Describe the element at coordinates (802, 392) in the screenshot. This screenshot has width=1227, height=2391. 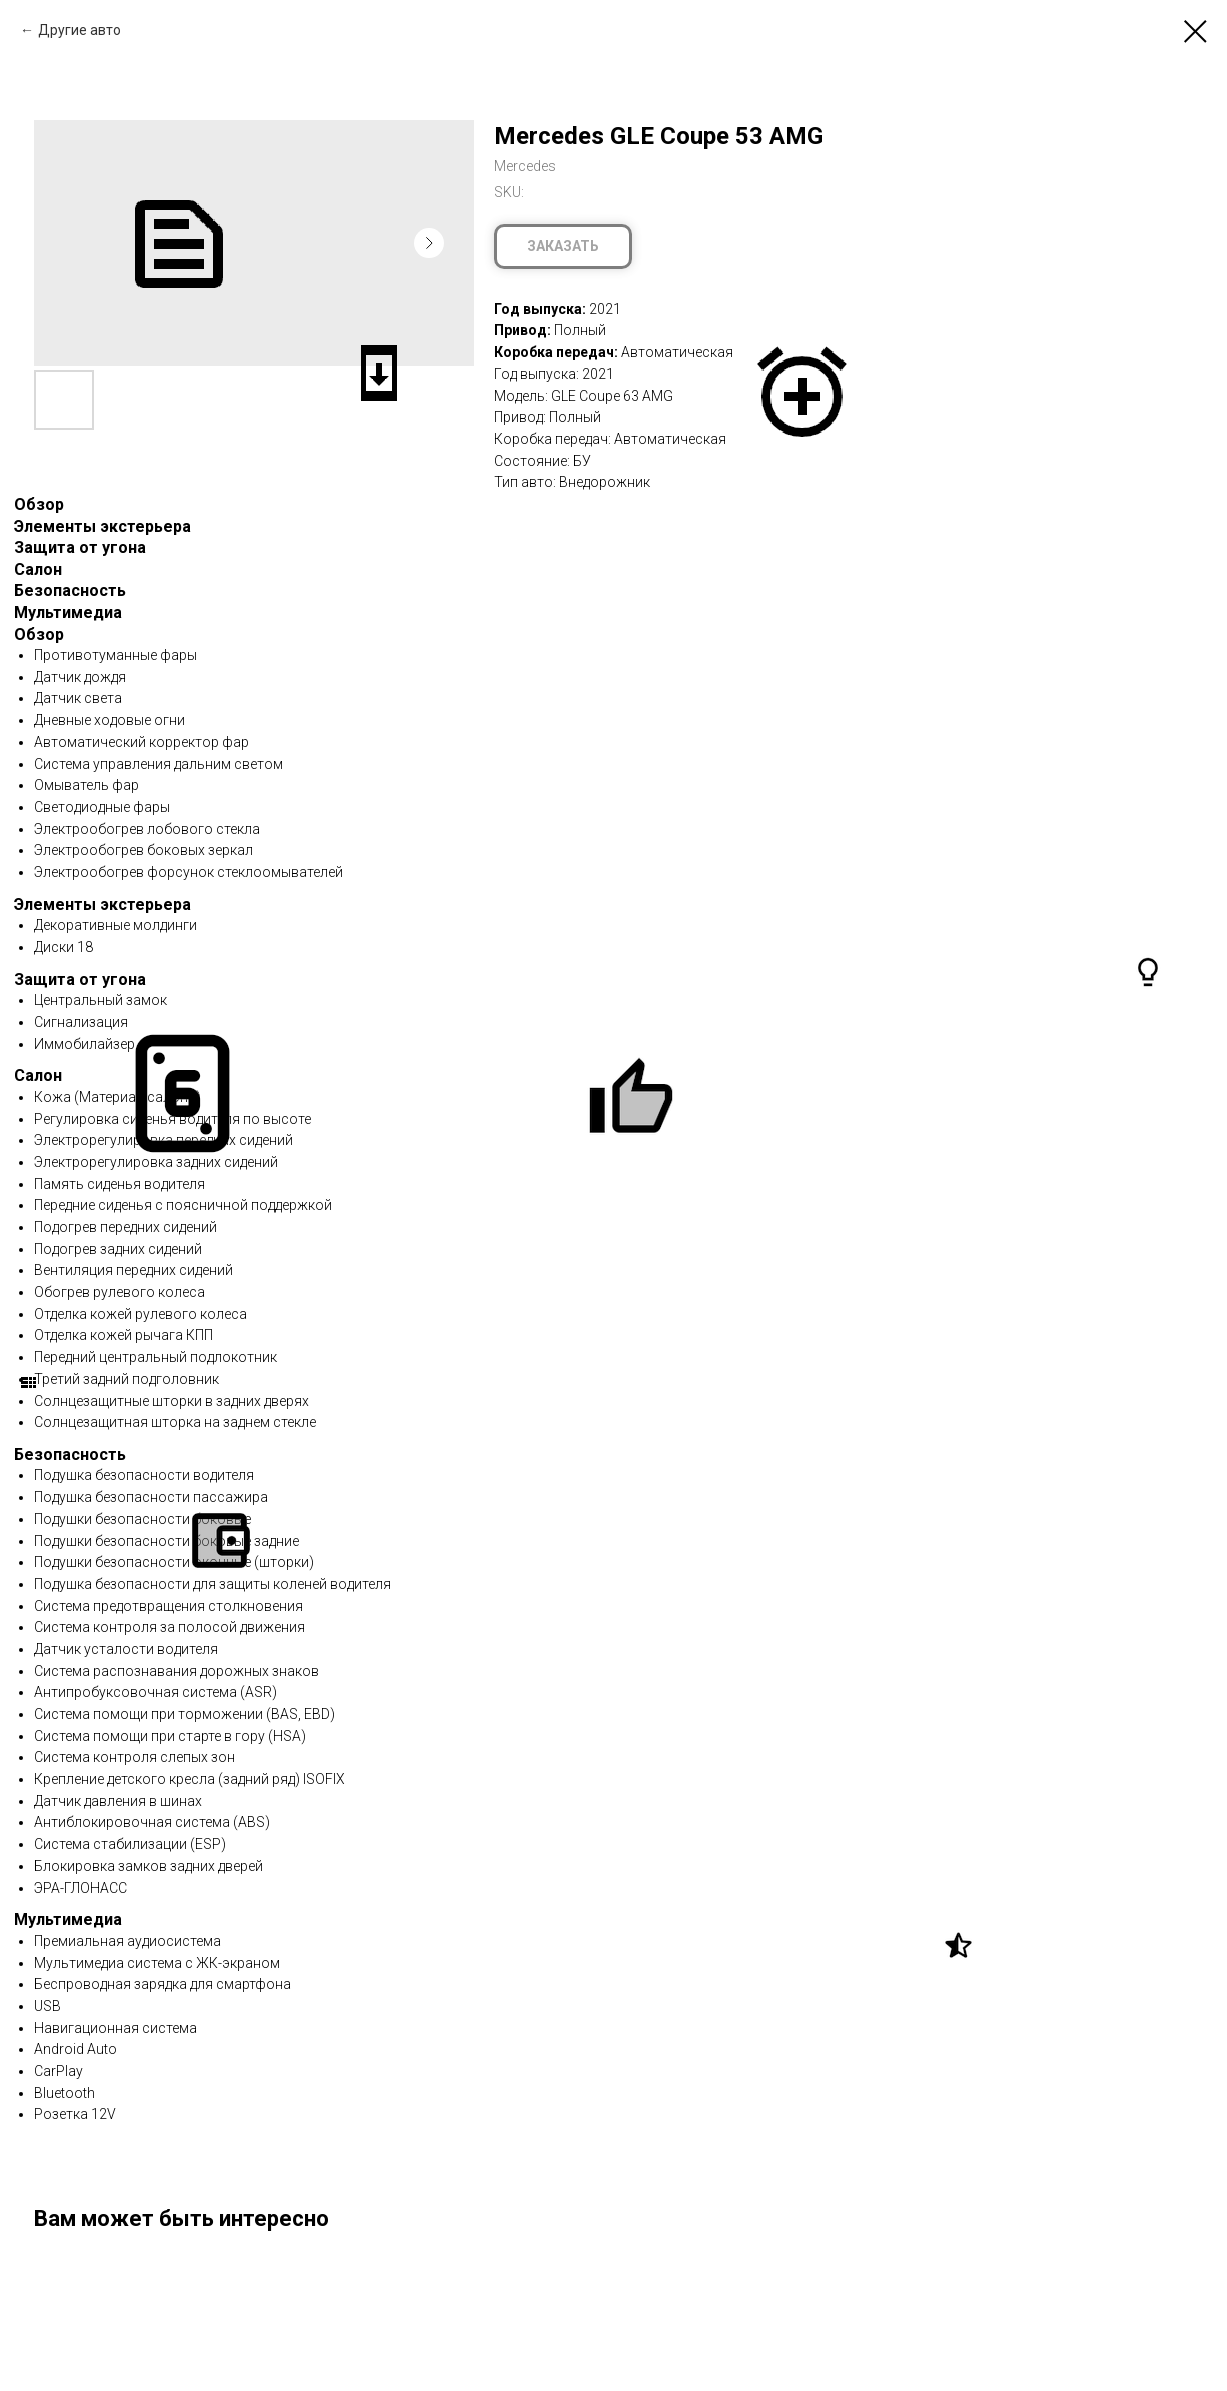
I see `add a new alarm` at that location.